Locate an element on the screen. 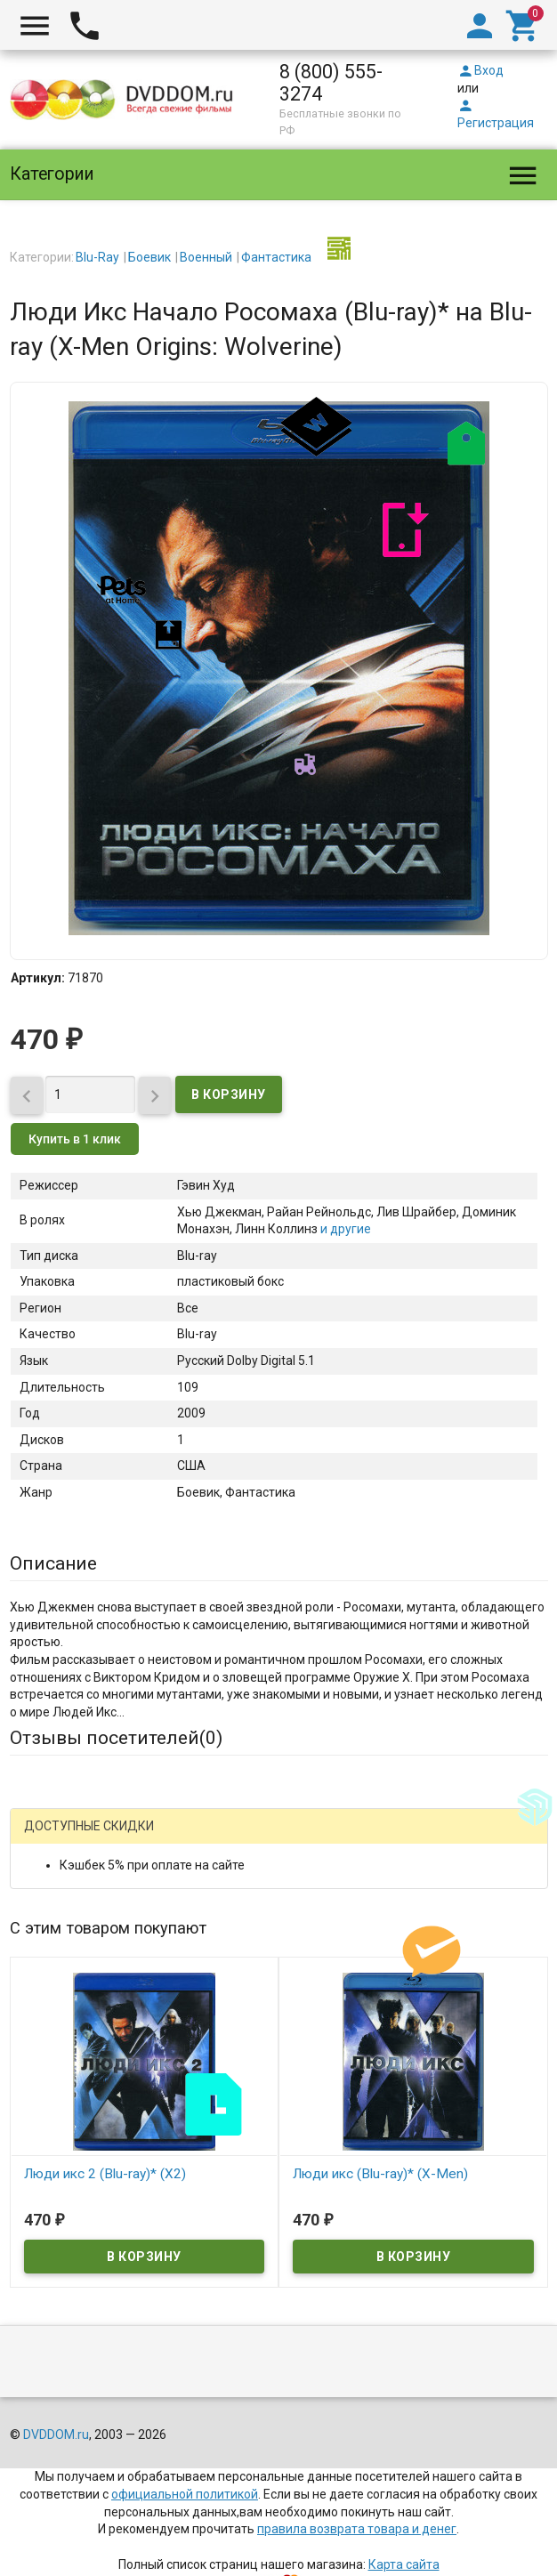 This screenshot has height=2576, width=557. download app to mobile device is located at coordinates (401, 529).